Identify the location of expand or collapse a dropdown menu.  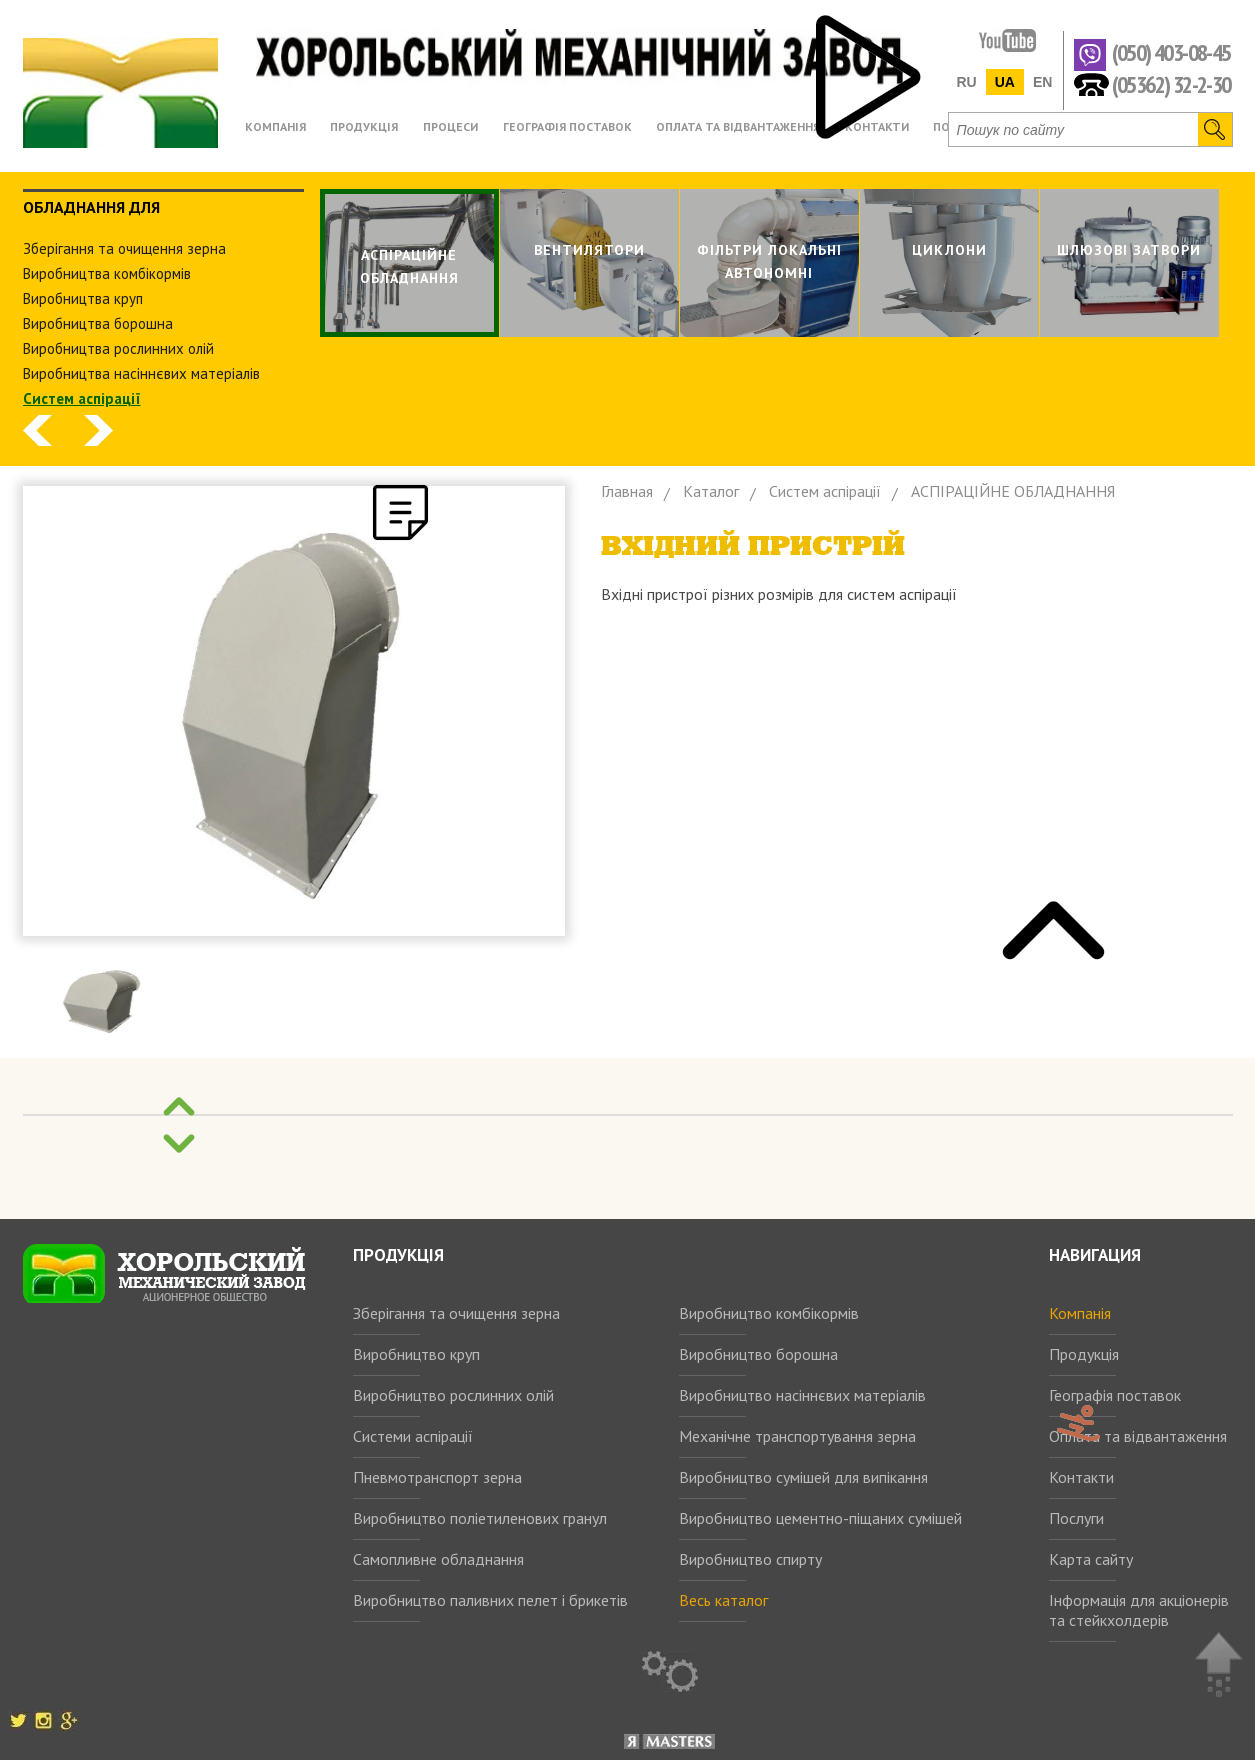
(179, 1125).